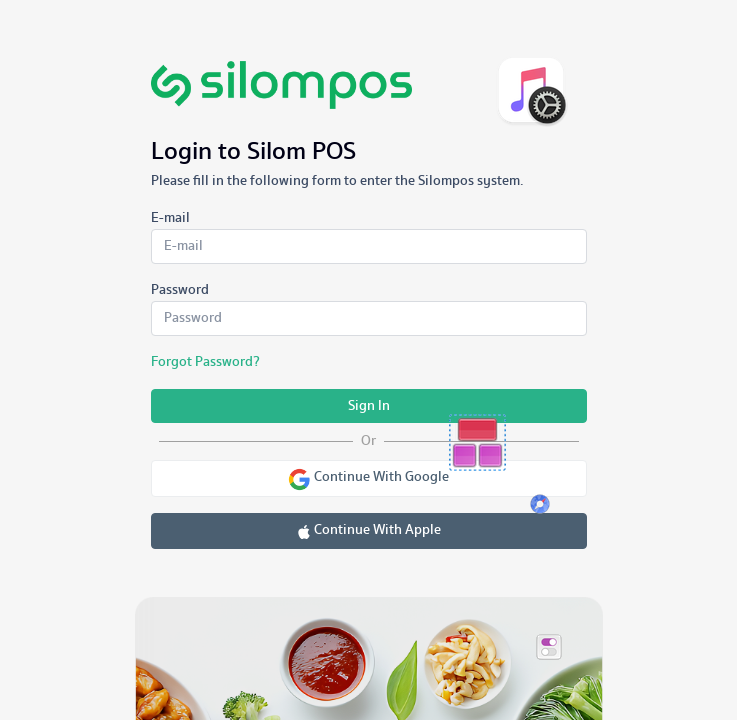  I want to click on open audio or music playback settings, so click(531, 90).